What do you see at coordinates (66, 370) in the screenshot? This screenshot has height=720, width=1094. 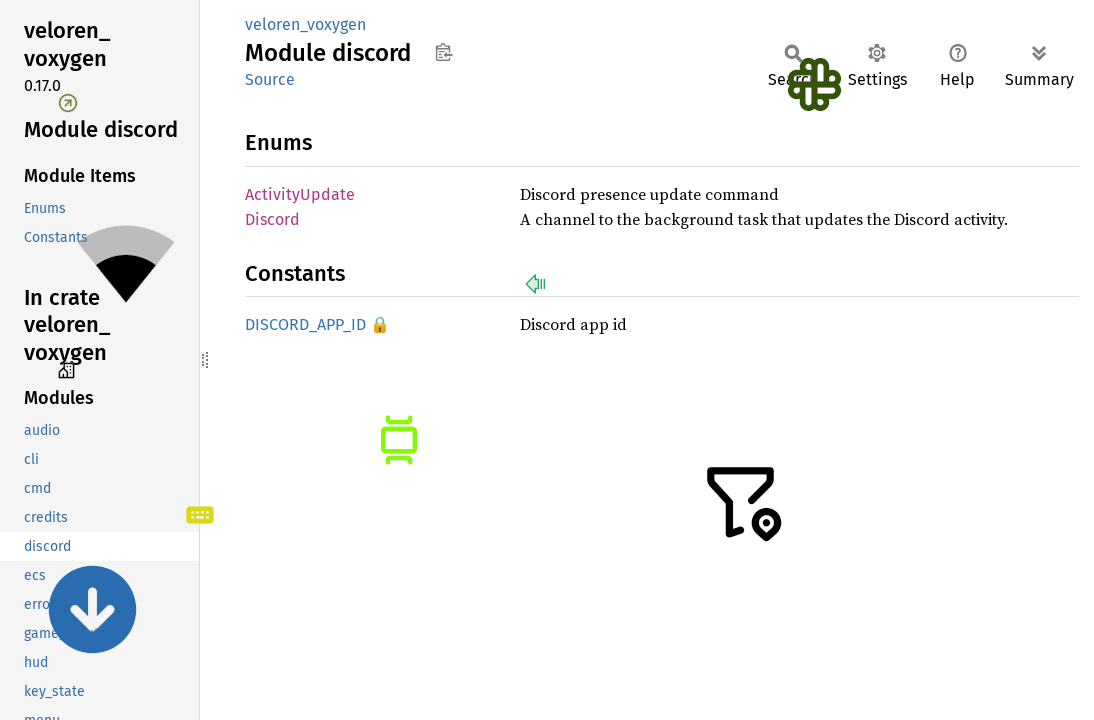 I see `view community or residential buildings` at bounding box center [66, 370].